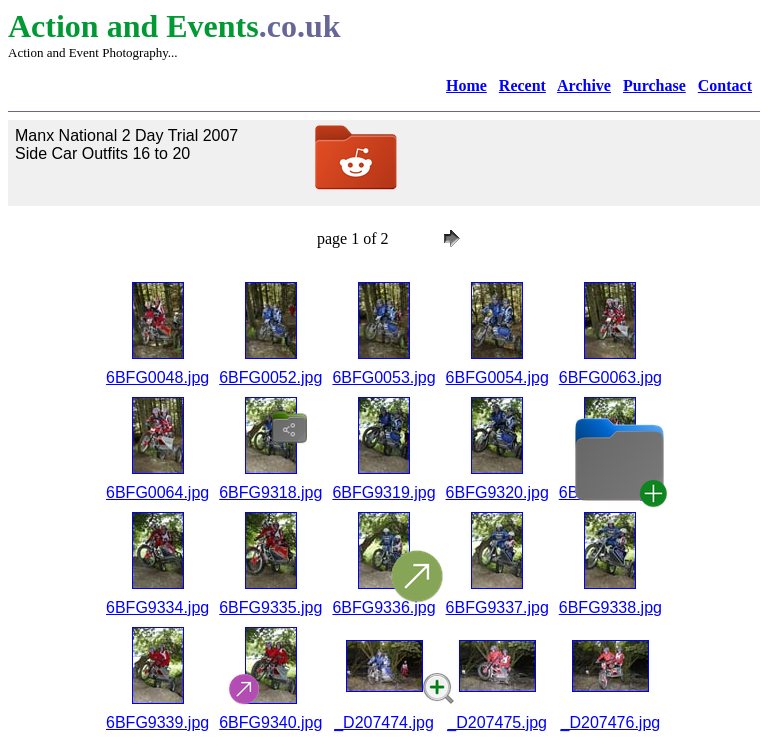  I want to click on create a new folder, so click(619, 459).